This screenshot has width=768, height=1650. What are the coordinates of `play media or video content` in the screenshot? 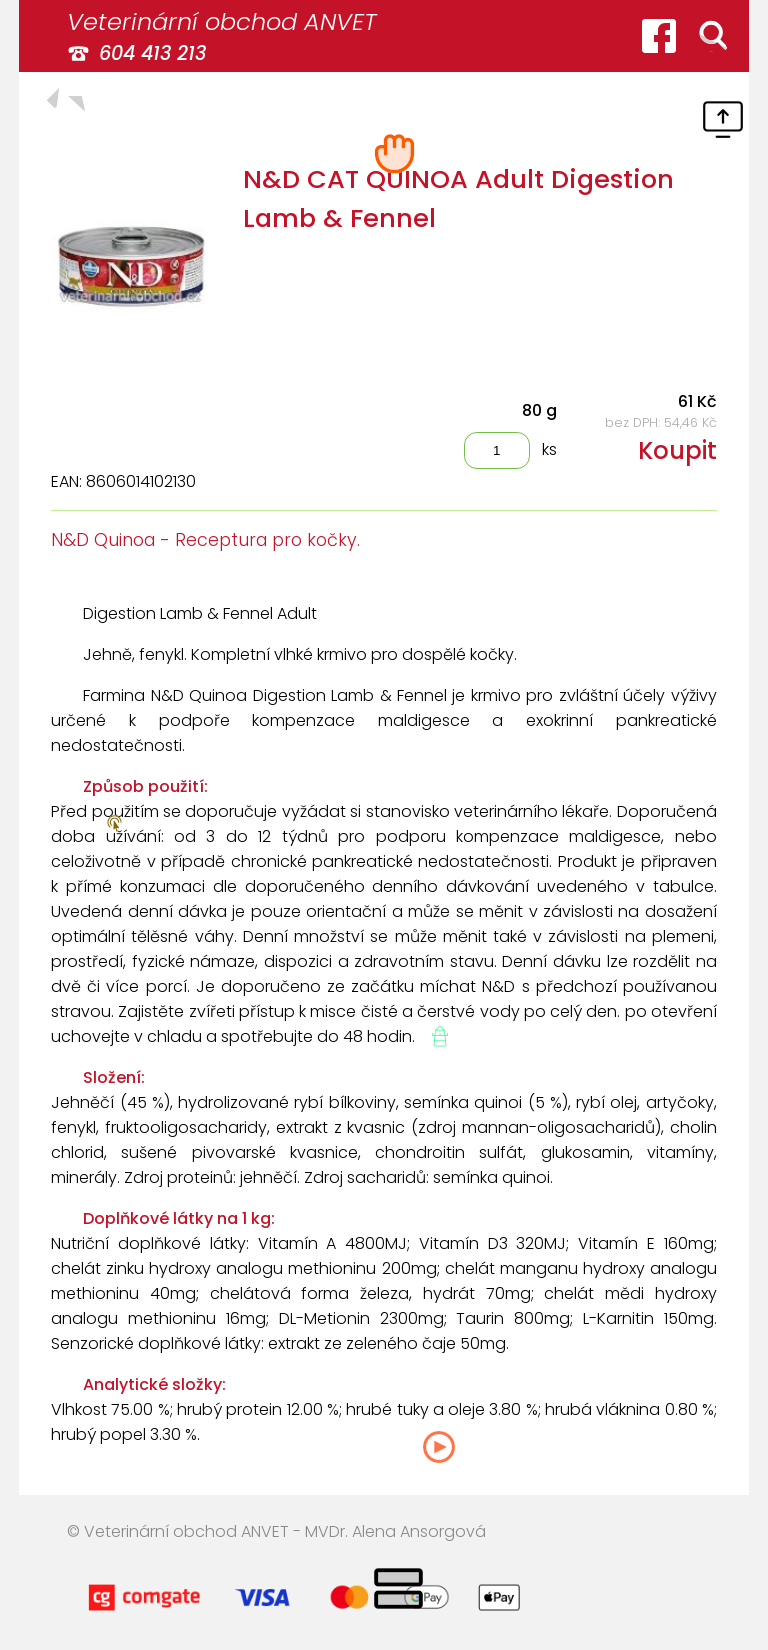 It's located at (439, 1447).